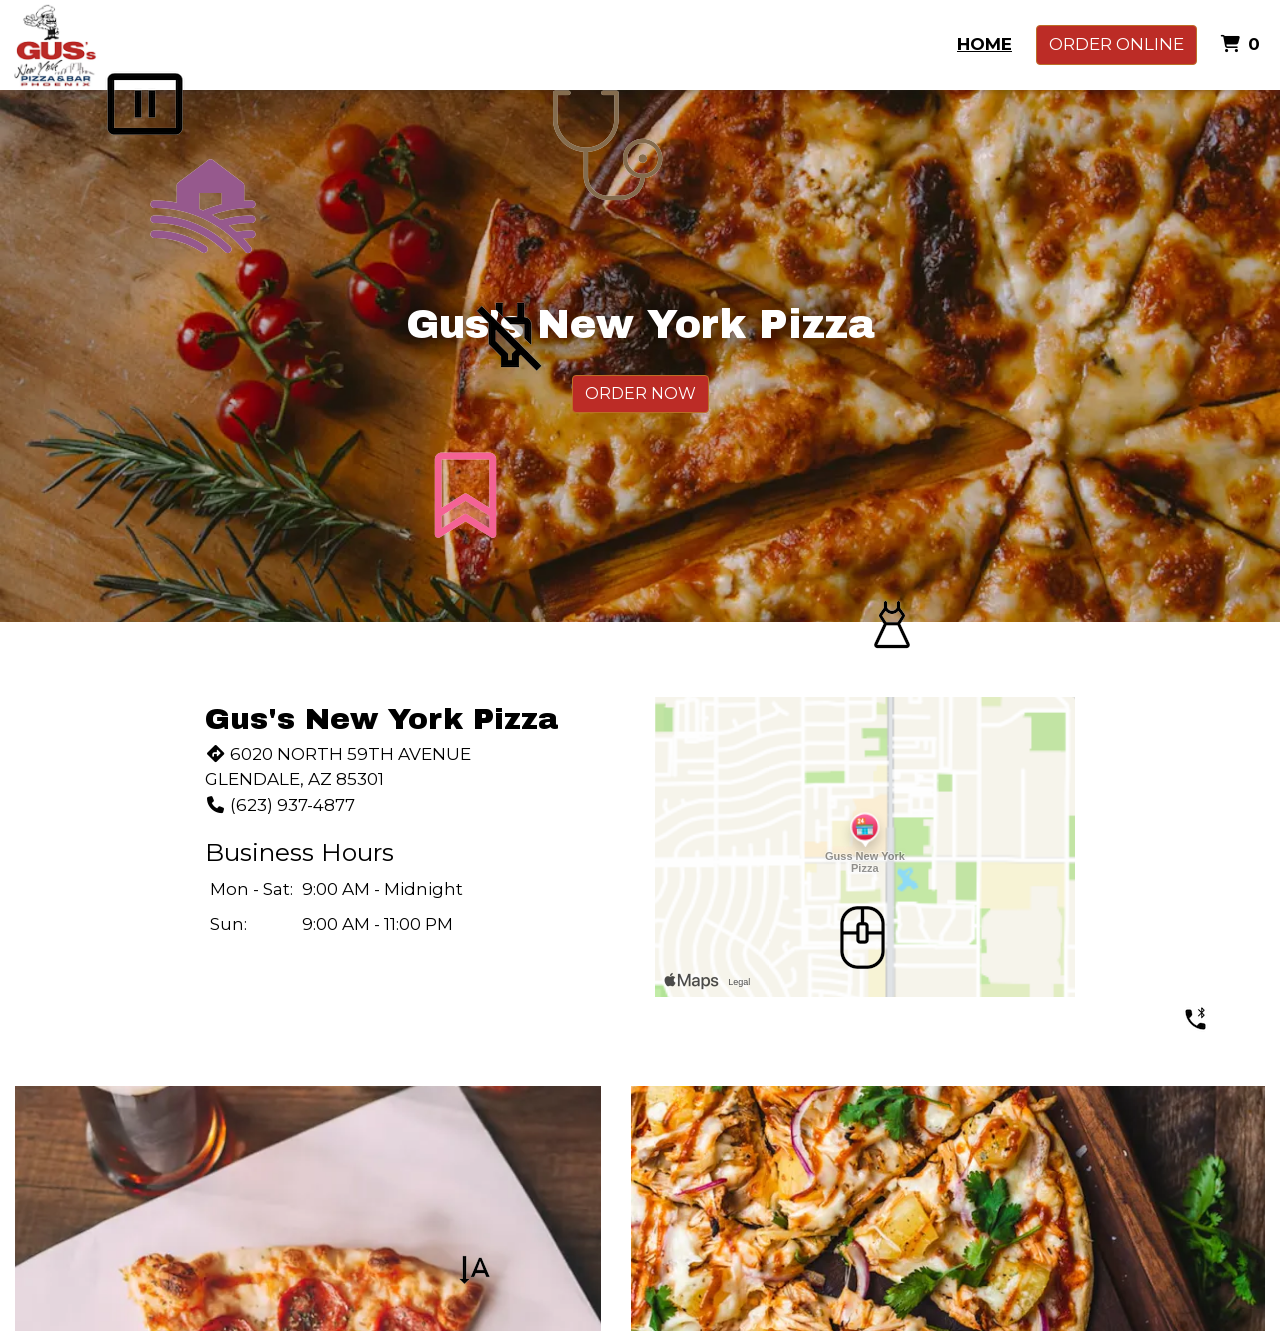 This screenshot has width=1280, height=1331. What do you see at coordinates (892, 627) in the screenshot?
I see `browse women's clothing or dresses` at bounding box center [892, 627].